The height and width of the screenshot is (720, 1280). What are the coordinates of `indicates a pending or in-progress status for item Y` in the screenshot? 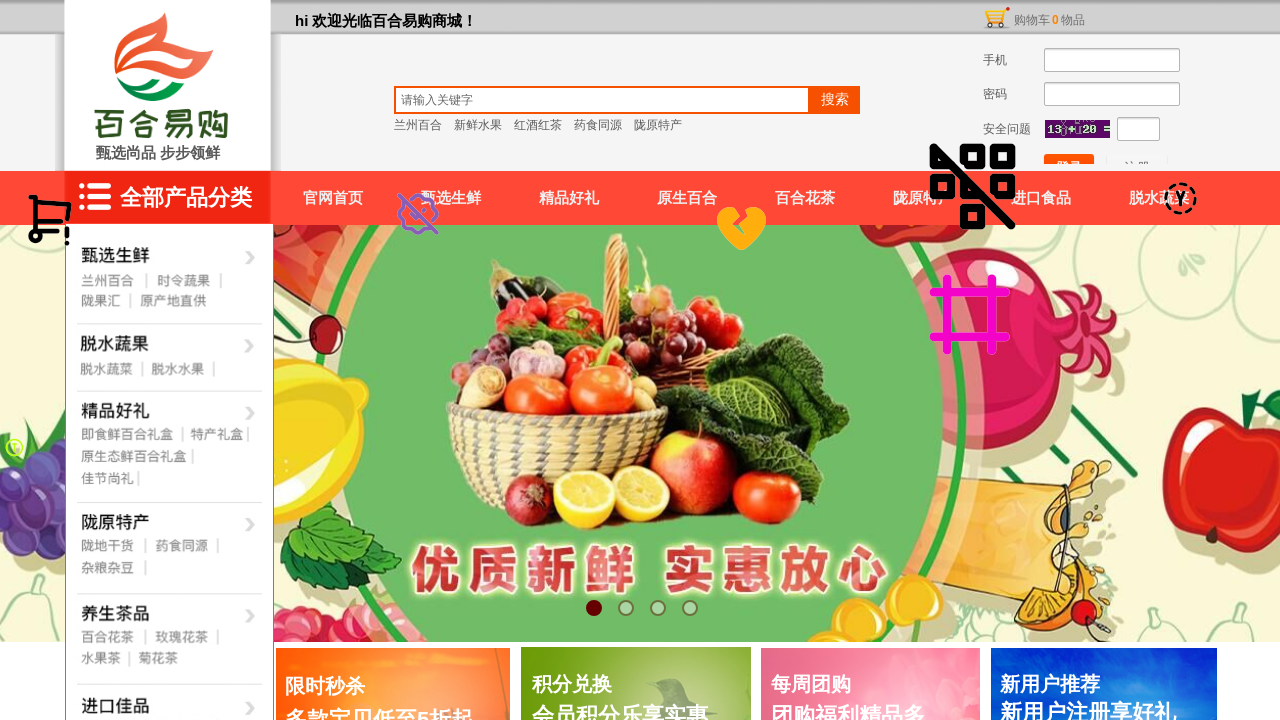 It's located at (1180, 198).